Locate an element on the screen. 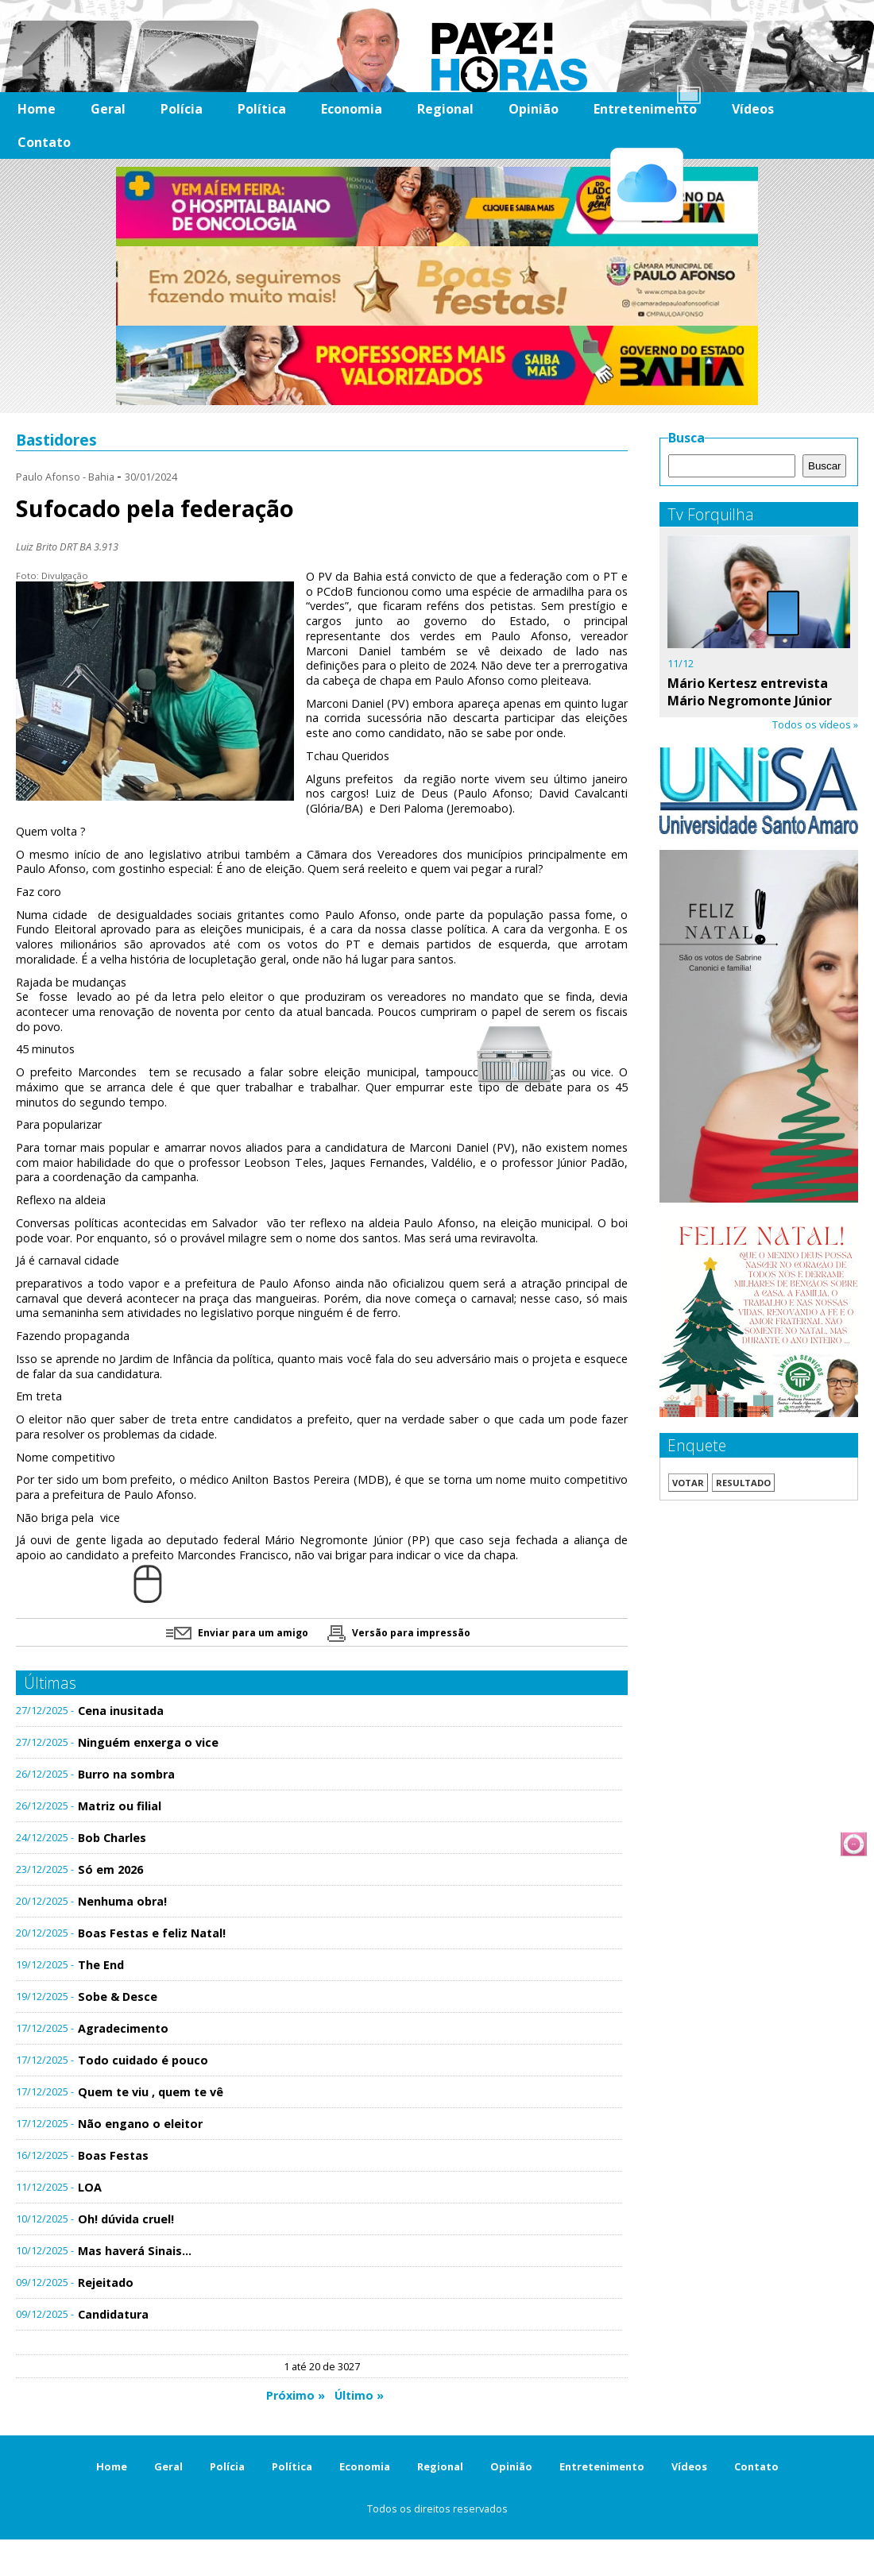 The image size is (874, 2576). access iCloud Drive diagnostics is located at coordinates (647, 184).